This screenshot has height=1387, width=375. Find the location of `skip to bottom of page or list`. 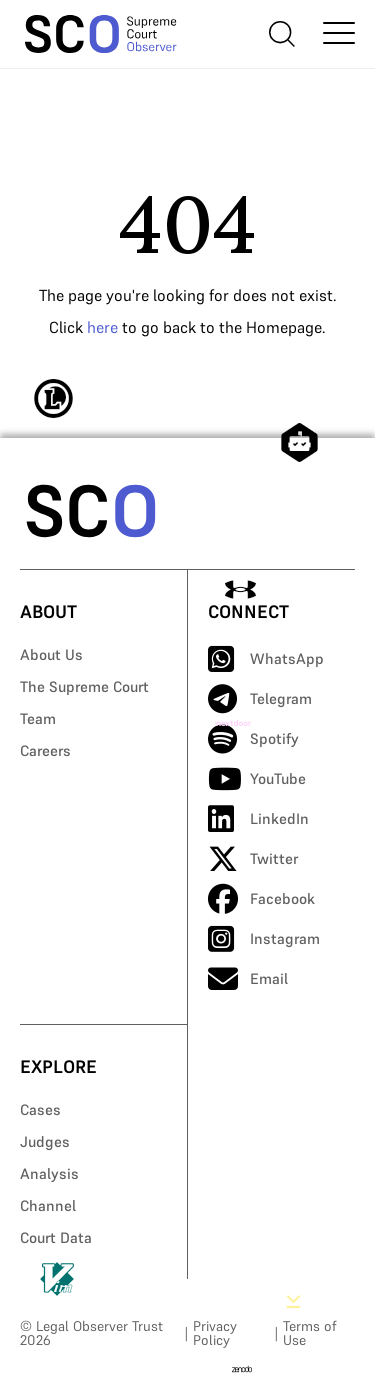

skip to bottom of page or list is located at coordinates (293, 1302).